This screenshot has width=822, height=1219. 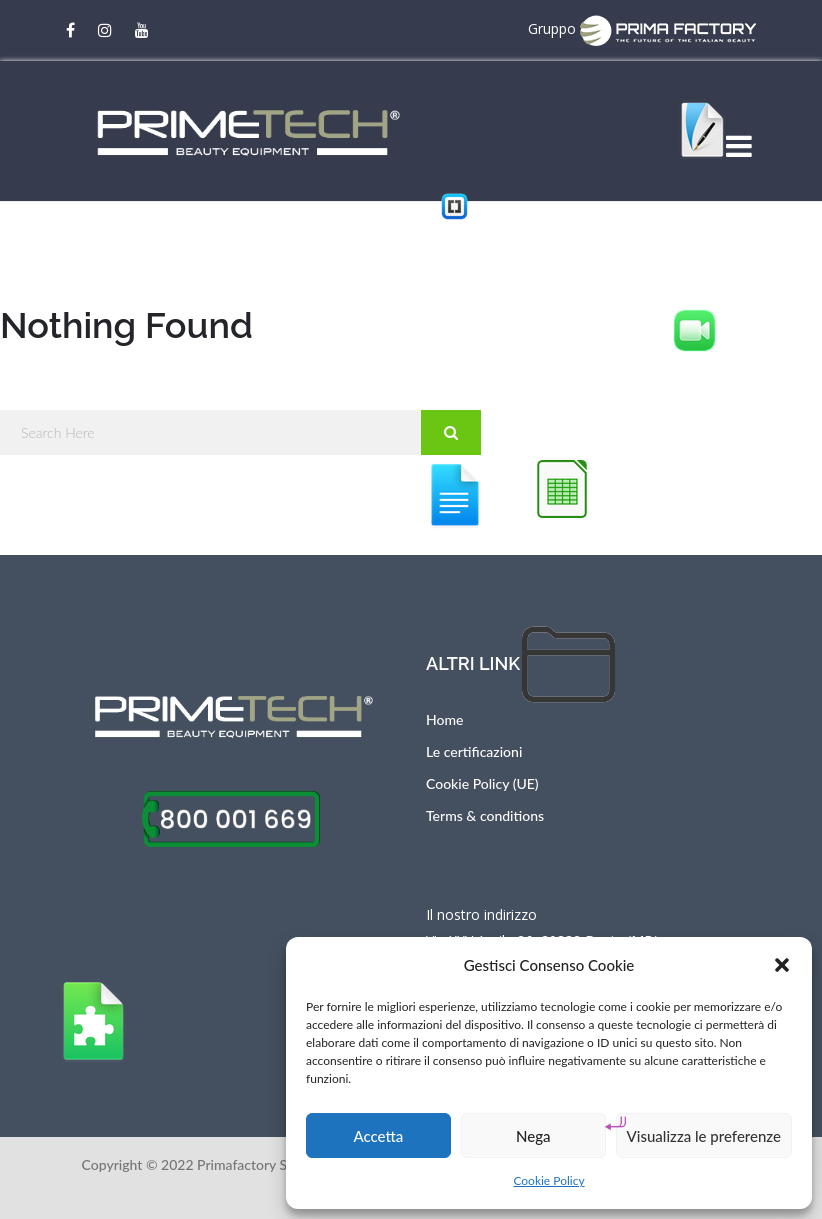 I want to click on open a LibreOffice Calc spreadsheet file, so click(x=562, y=489).